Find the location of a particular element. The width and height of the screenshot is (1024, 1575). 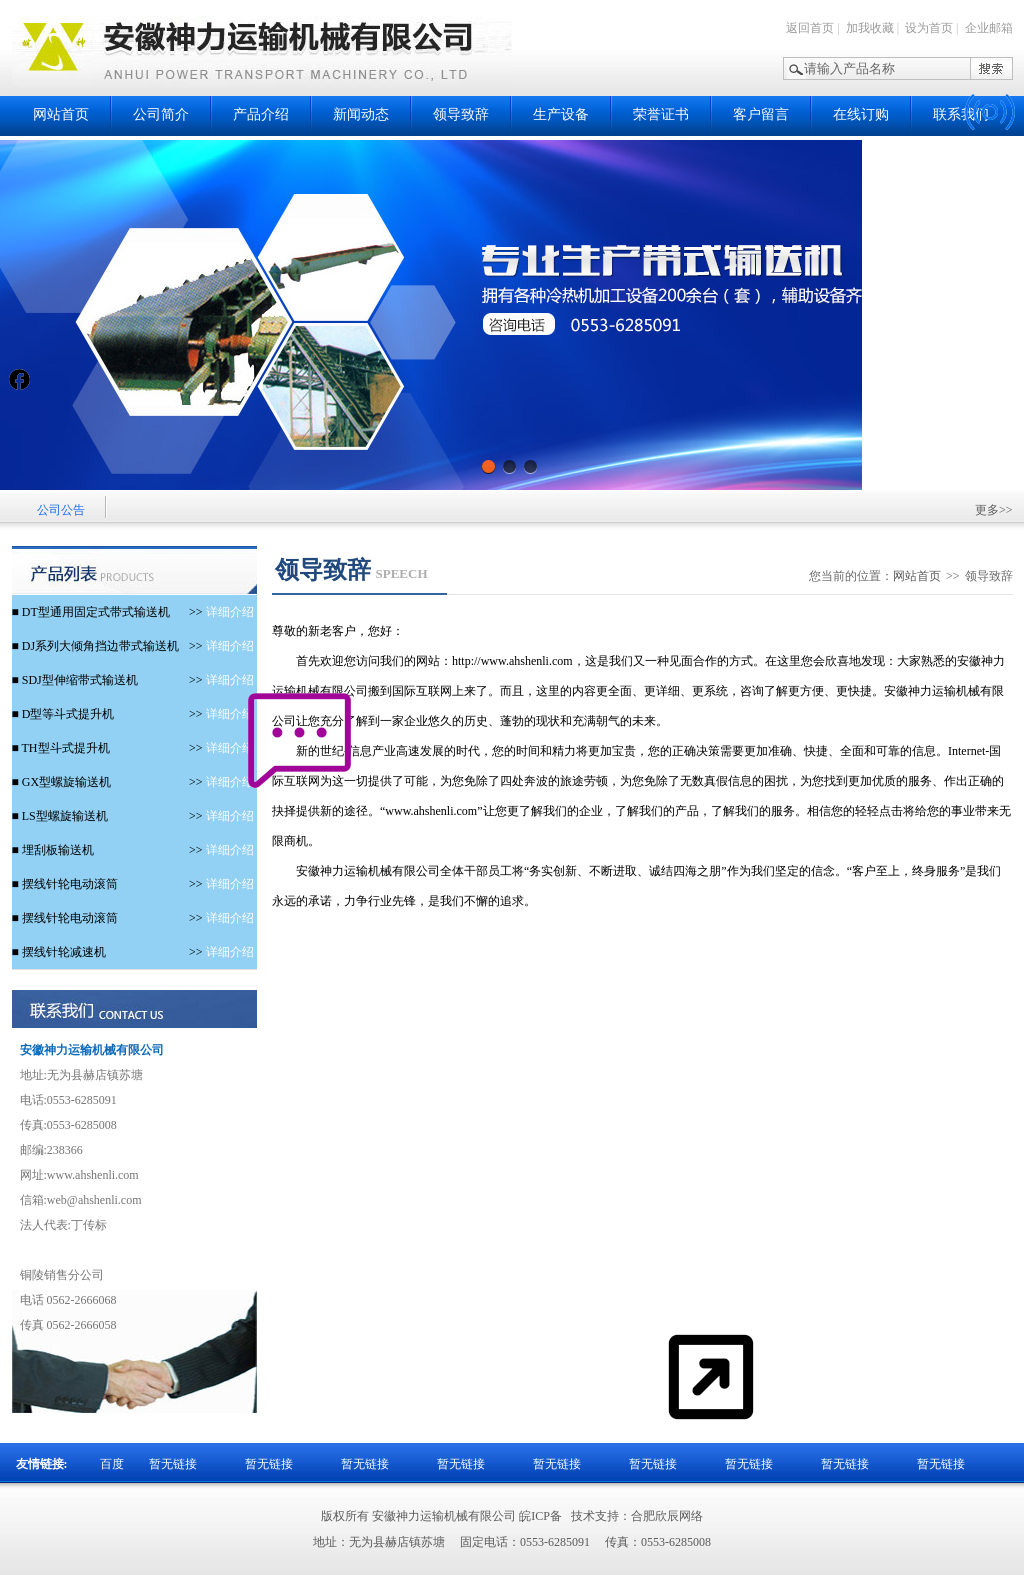

open facebook app is located at coordinates (19, 379).